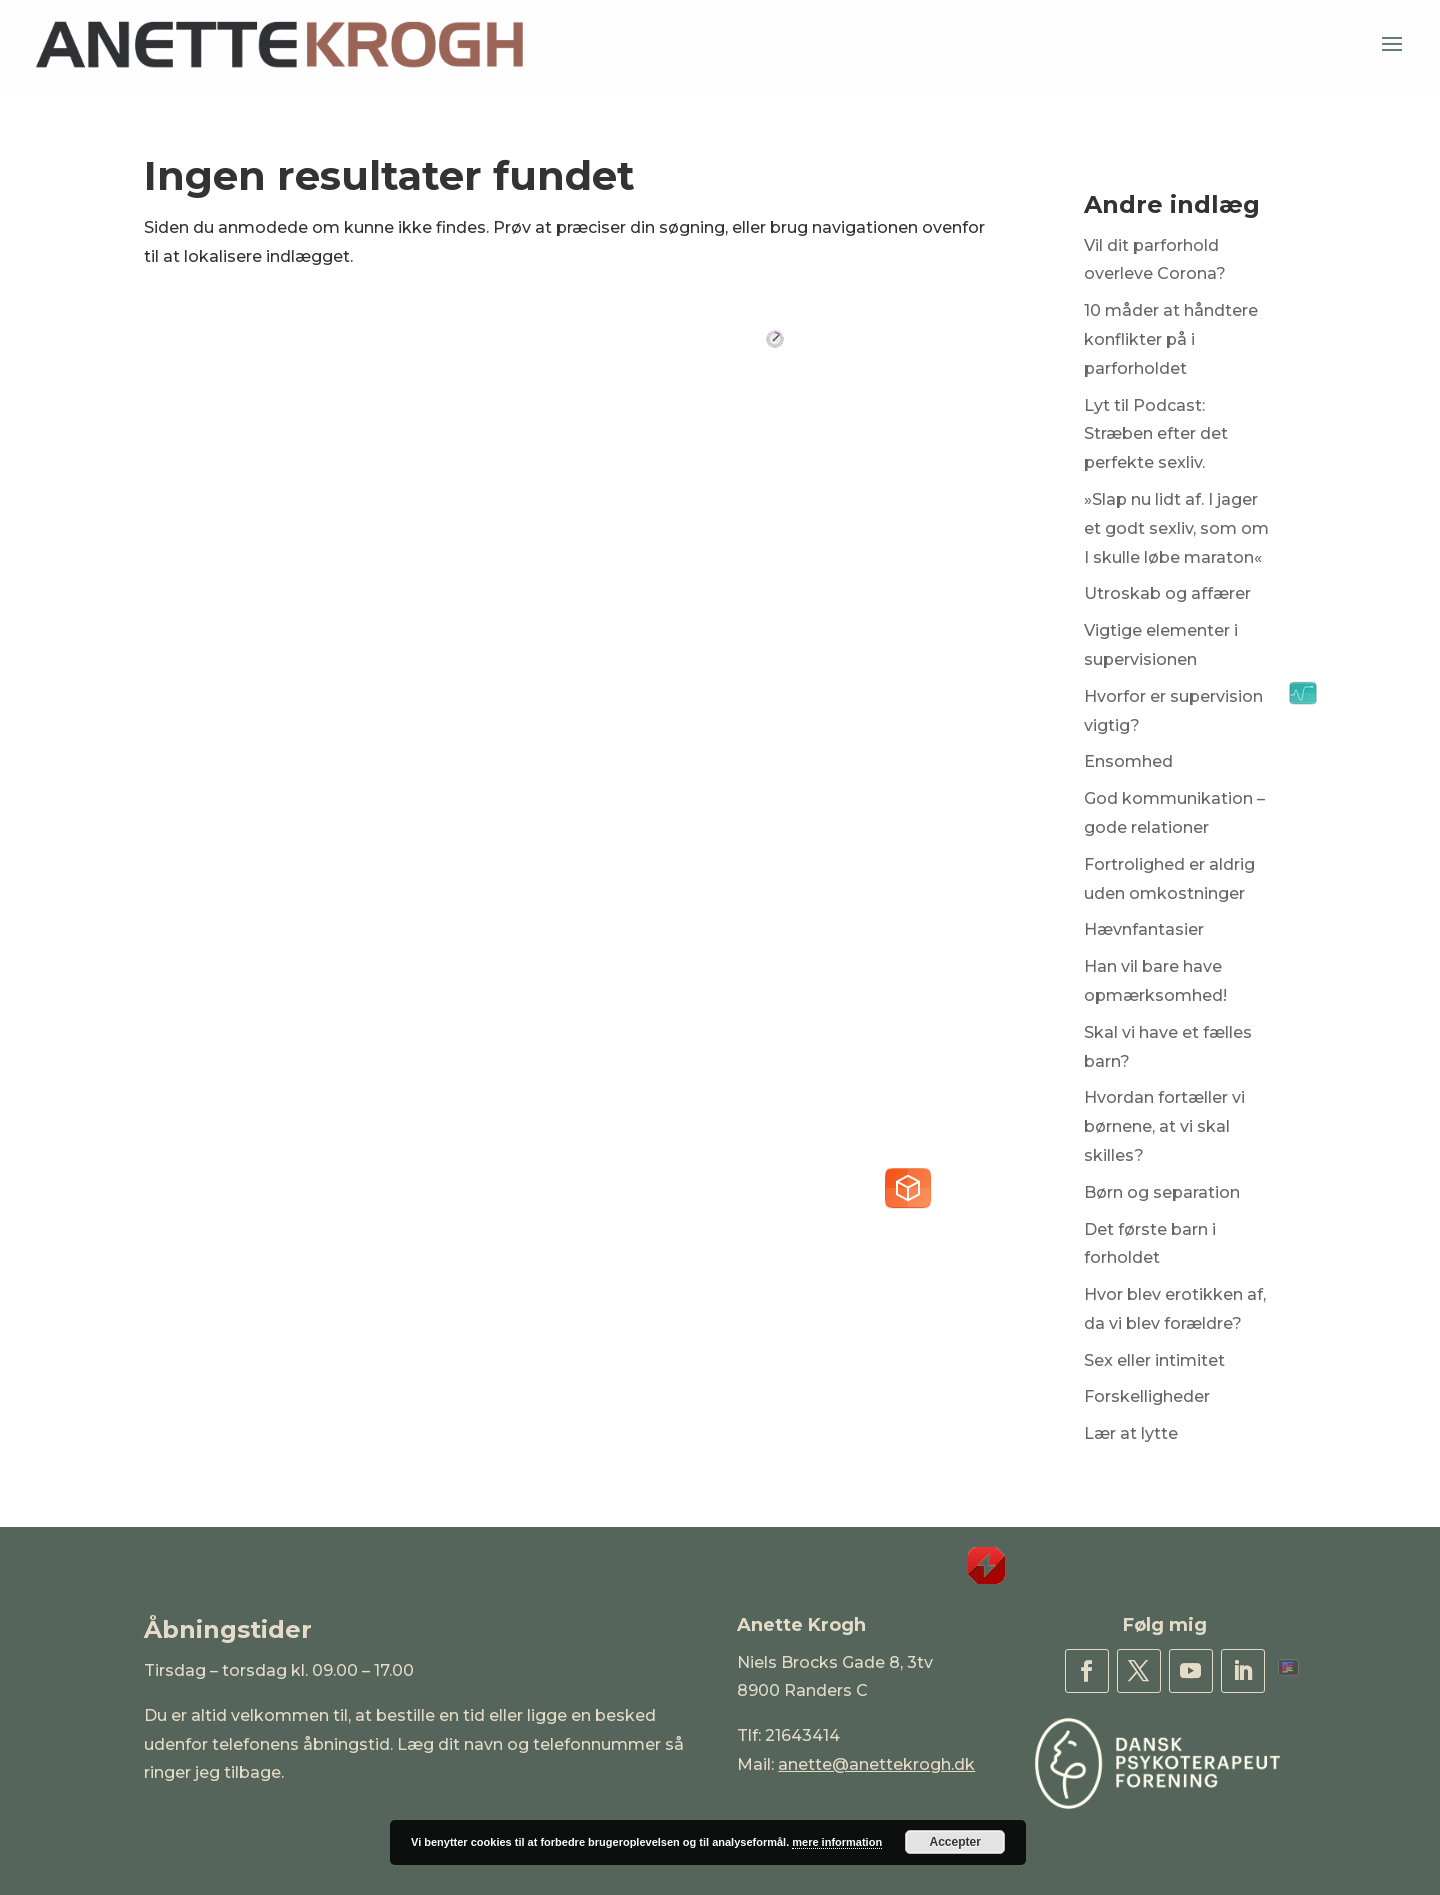 This screenshot has width=1440, height=1895. I want to click on open software development tools, so click(1288, 1667).